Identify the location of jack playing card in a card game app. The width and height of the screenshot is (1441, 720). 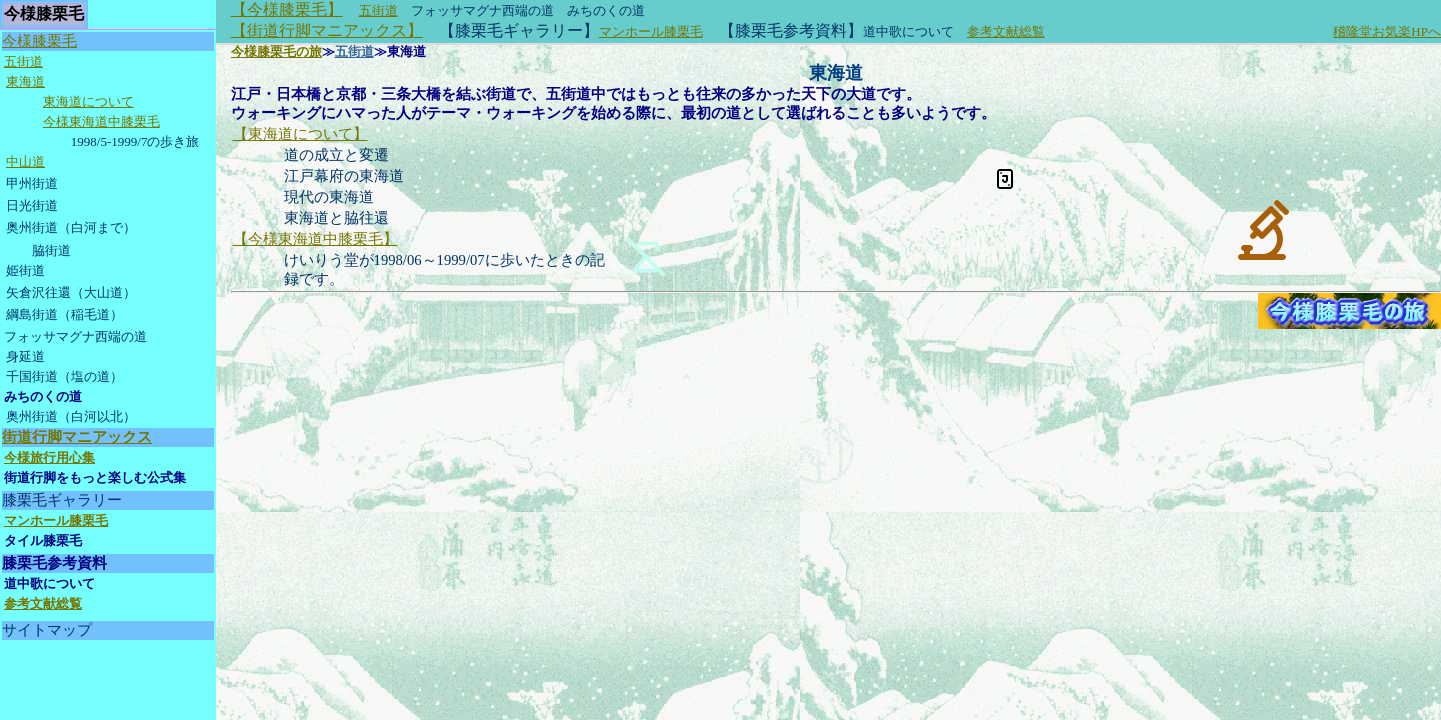
(1005, 179).